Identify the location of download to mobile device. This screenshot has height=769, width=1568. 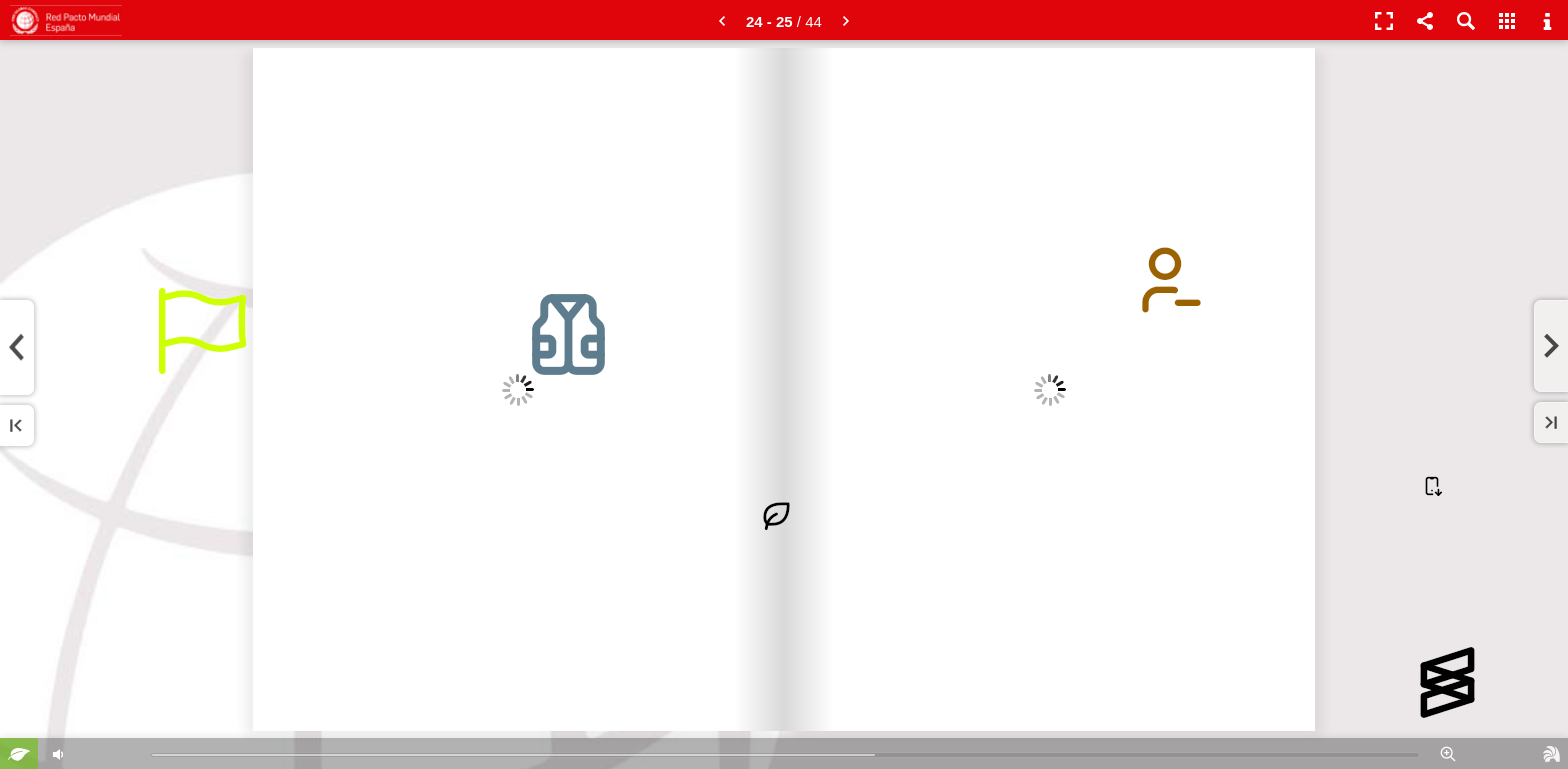
(1432, 486).